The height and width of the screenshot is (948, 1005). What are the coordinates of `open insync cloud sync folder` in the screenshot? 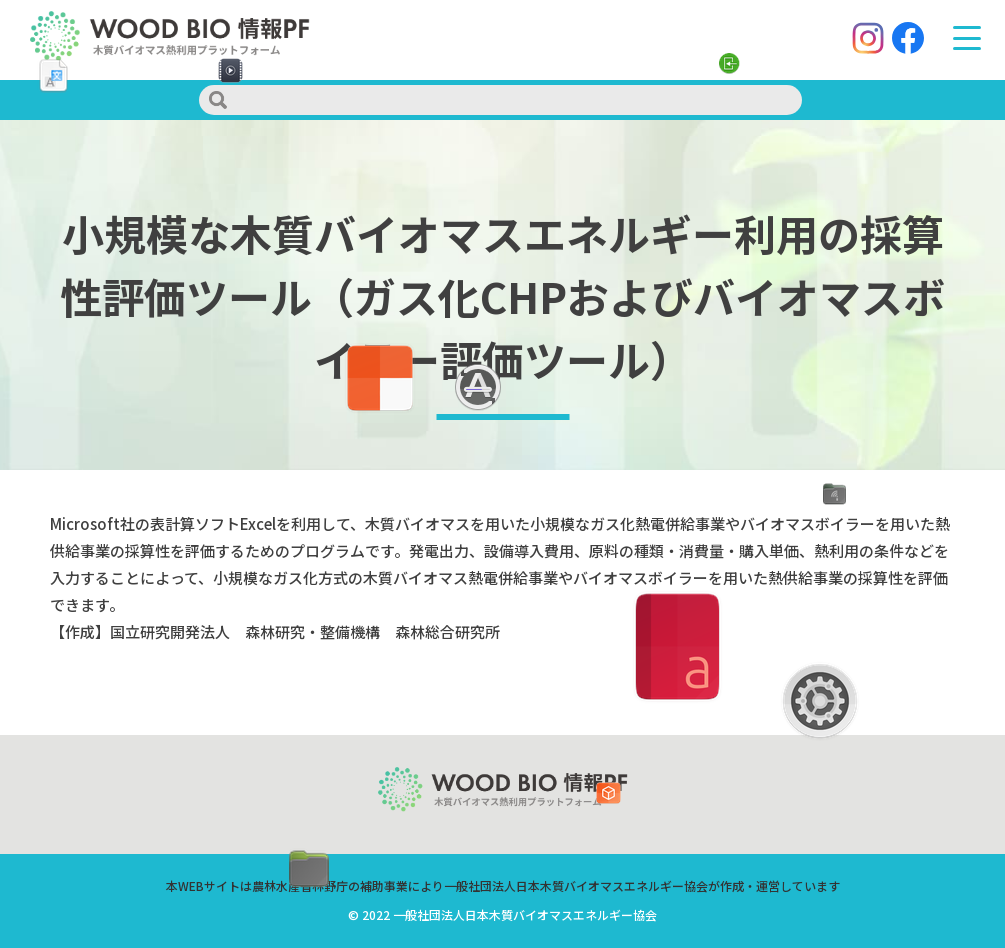 It's located at (834, 493).